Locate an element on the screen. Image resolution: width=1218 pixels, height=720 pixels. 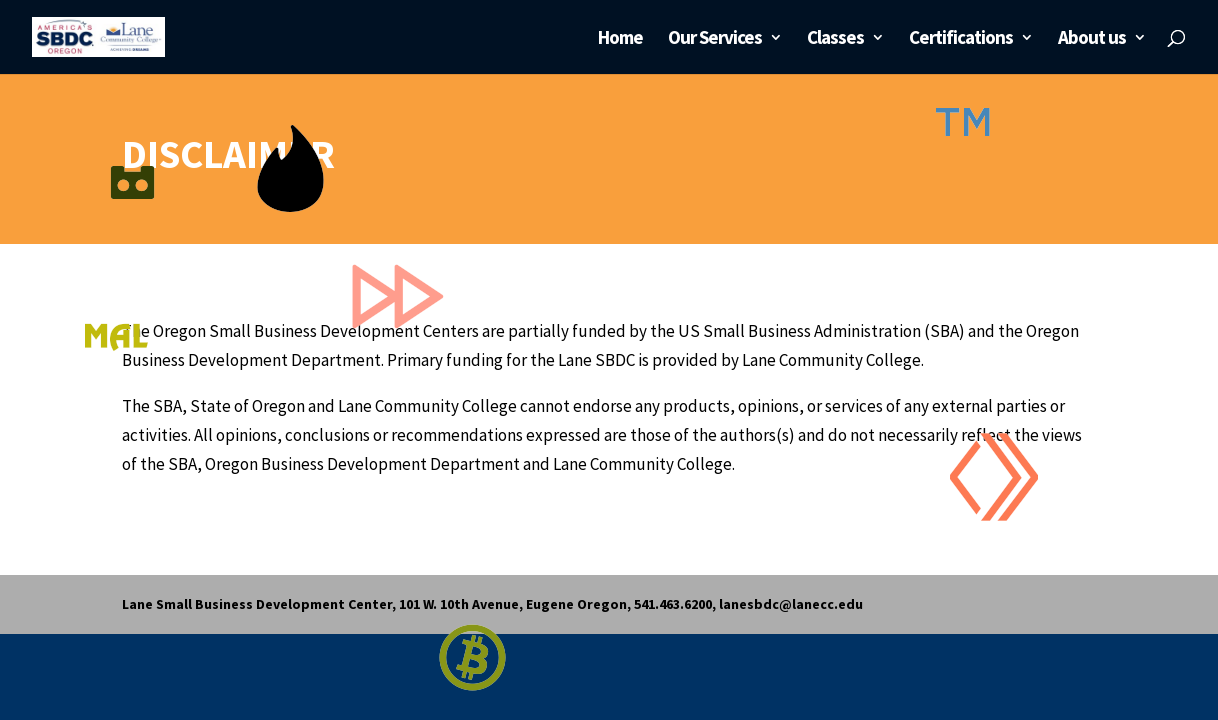
indicates trademarked content or branding is located at coordinates (964, 122).